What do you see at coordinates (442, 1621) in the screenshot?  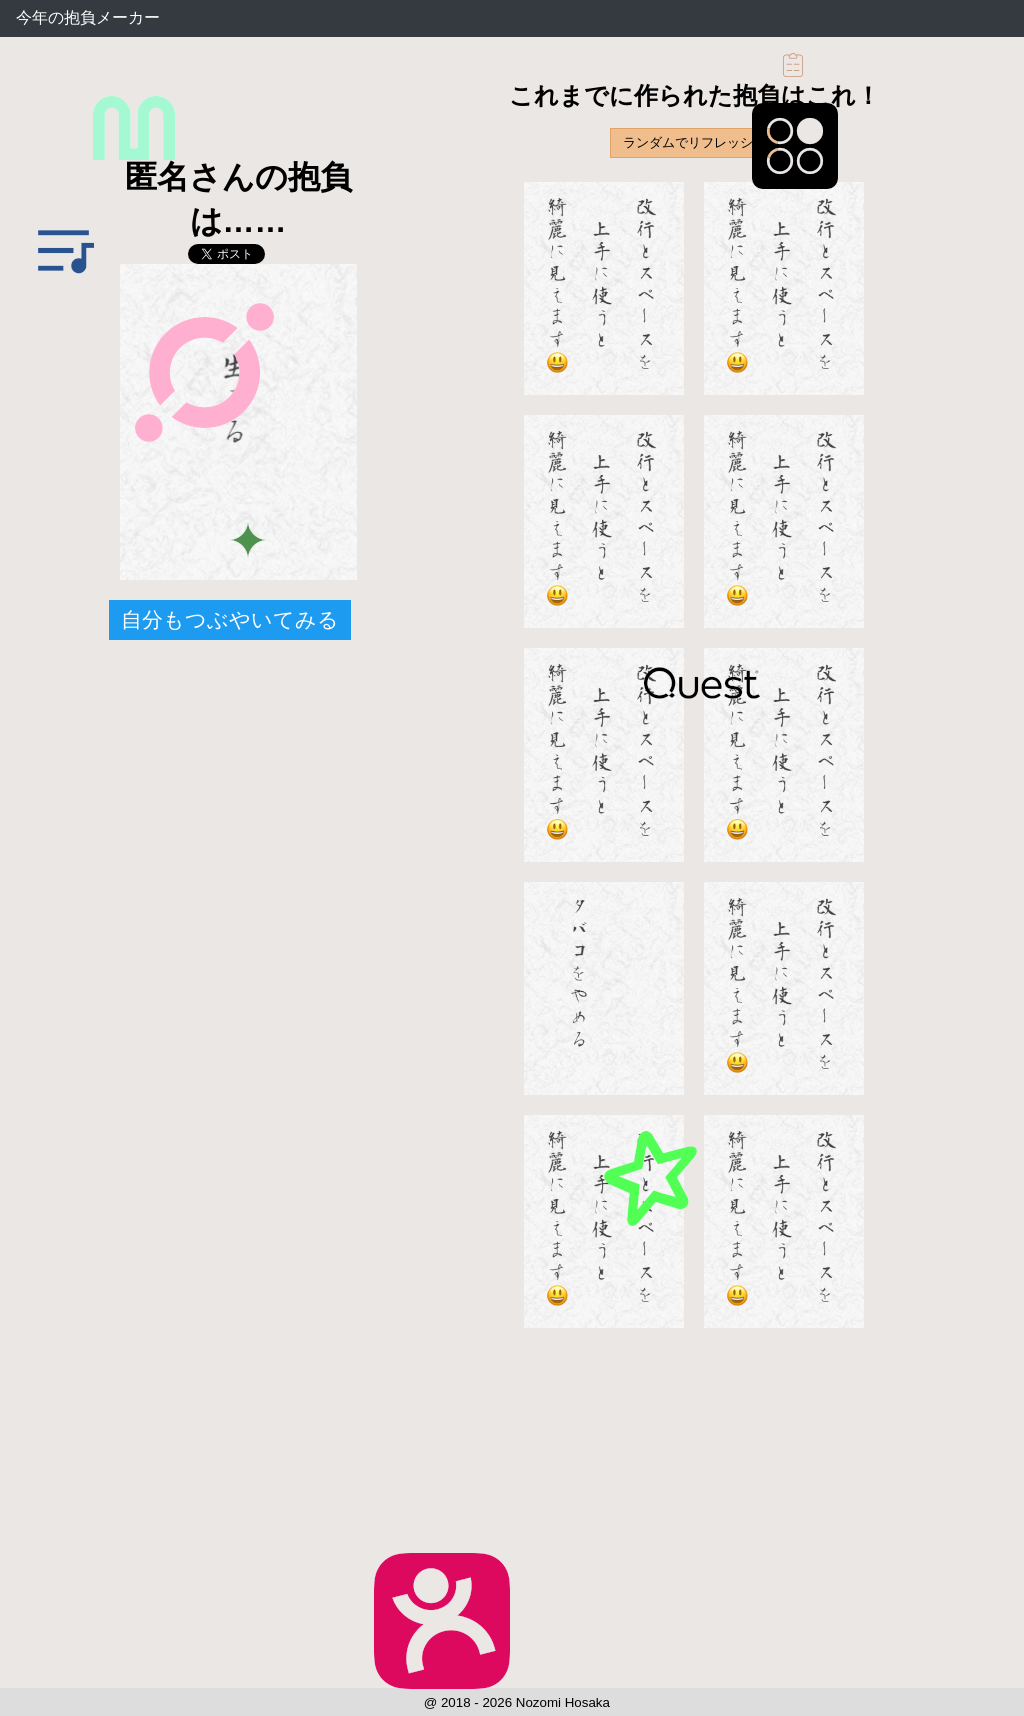 I see `open the Dianping app` at bounding box center [442, 1621].